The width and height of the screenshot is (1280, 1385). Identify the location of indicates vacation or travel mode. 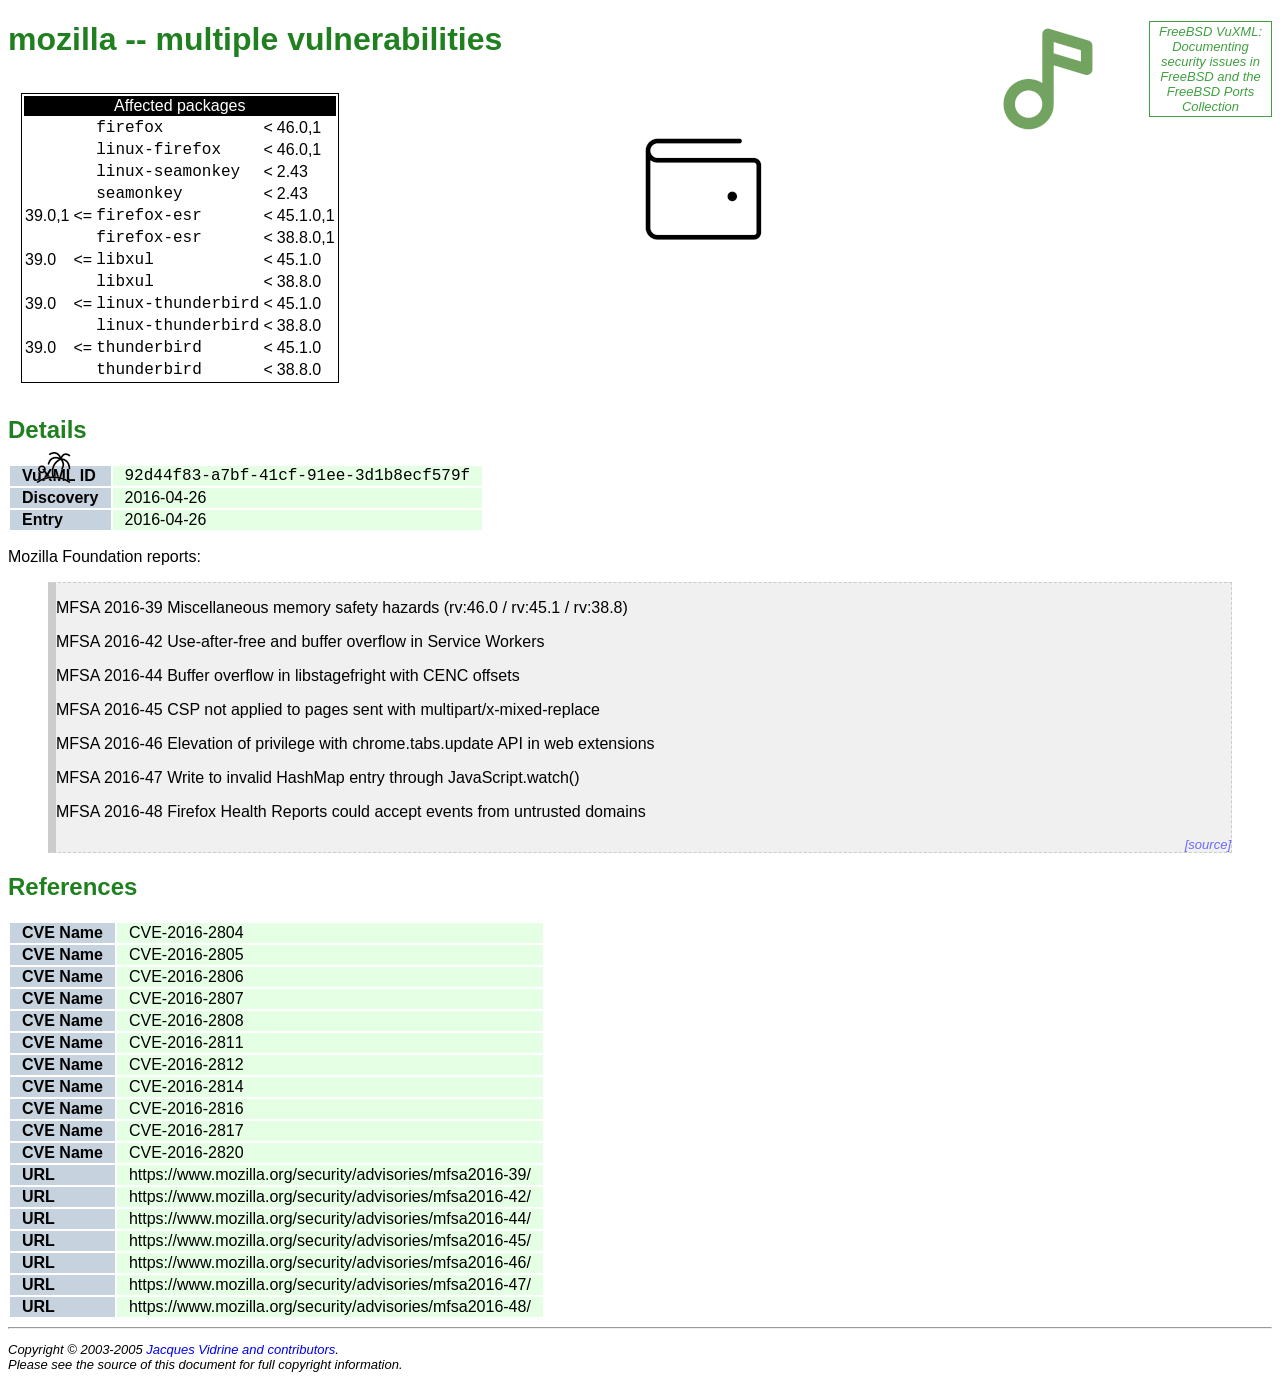
(53, 467).